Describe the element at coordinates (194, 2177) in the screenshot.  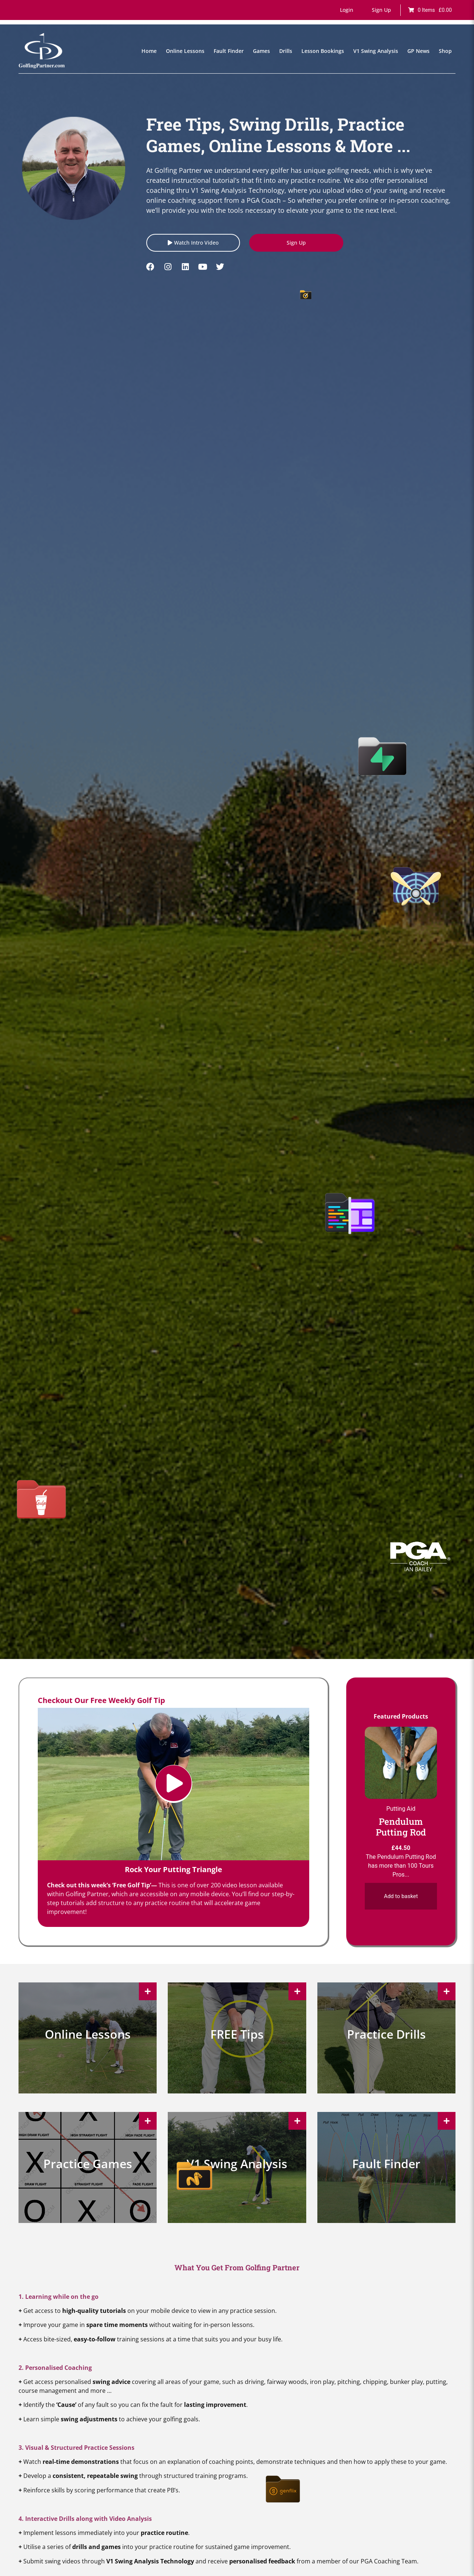
I see `open the Modo 3D modeling application folder` at that location.